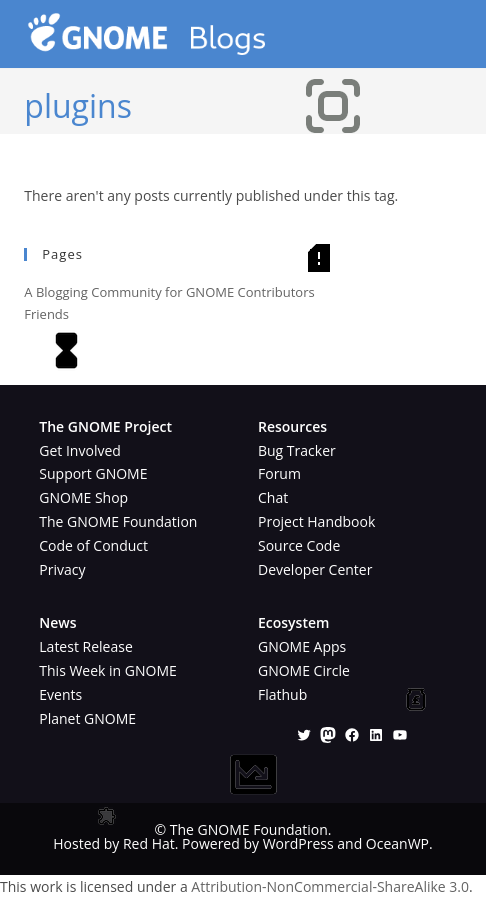 The width and height of the screenshot is (486, 898). Describe the element at coordinates (416, 699) in the screenshot. I see `donate or tip in pounds` at that location.